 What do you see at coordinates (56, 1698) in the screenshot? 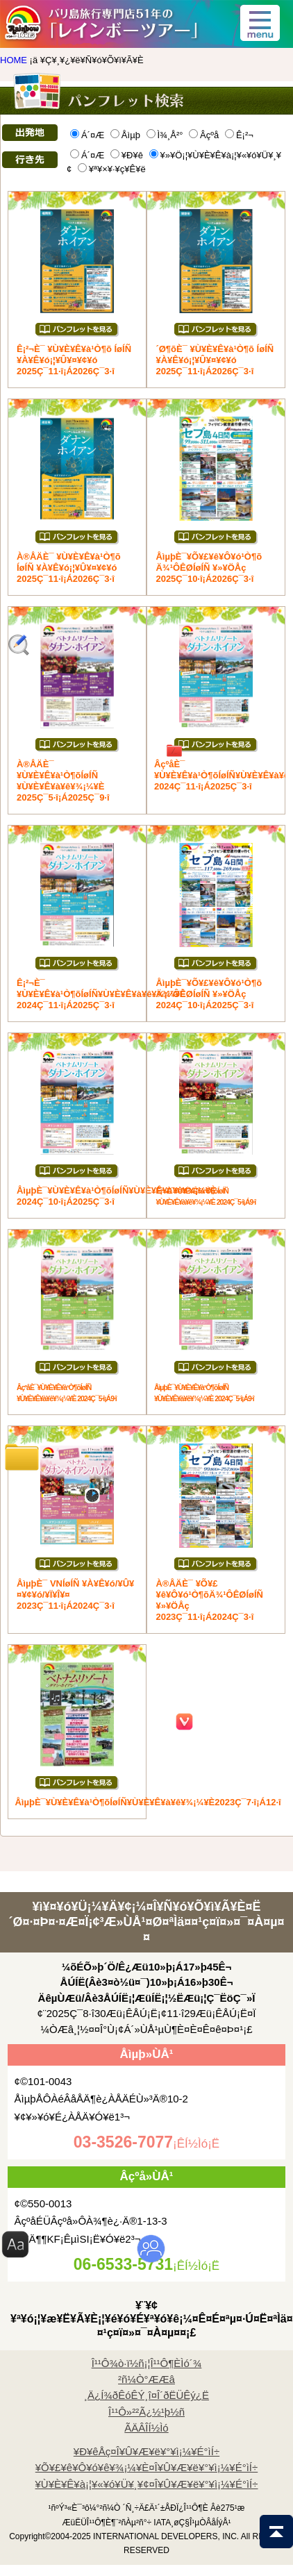
I see `a standard MIDI file in GarageBand` at bounding box center [56, 1698].